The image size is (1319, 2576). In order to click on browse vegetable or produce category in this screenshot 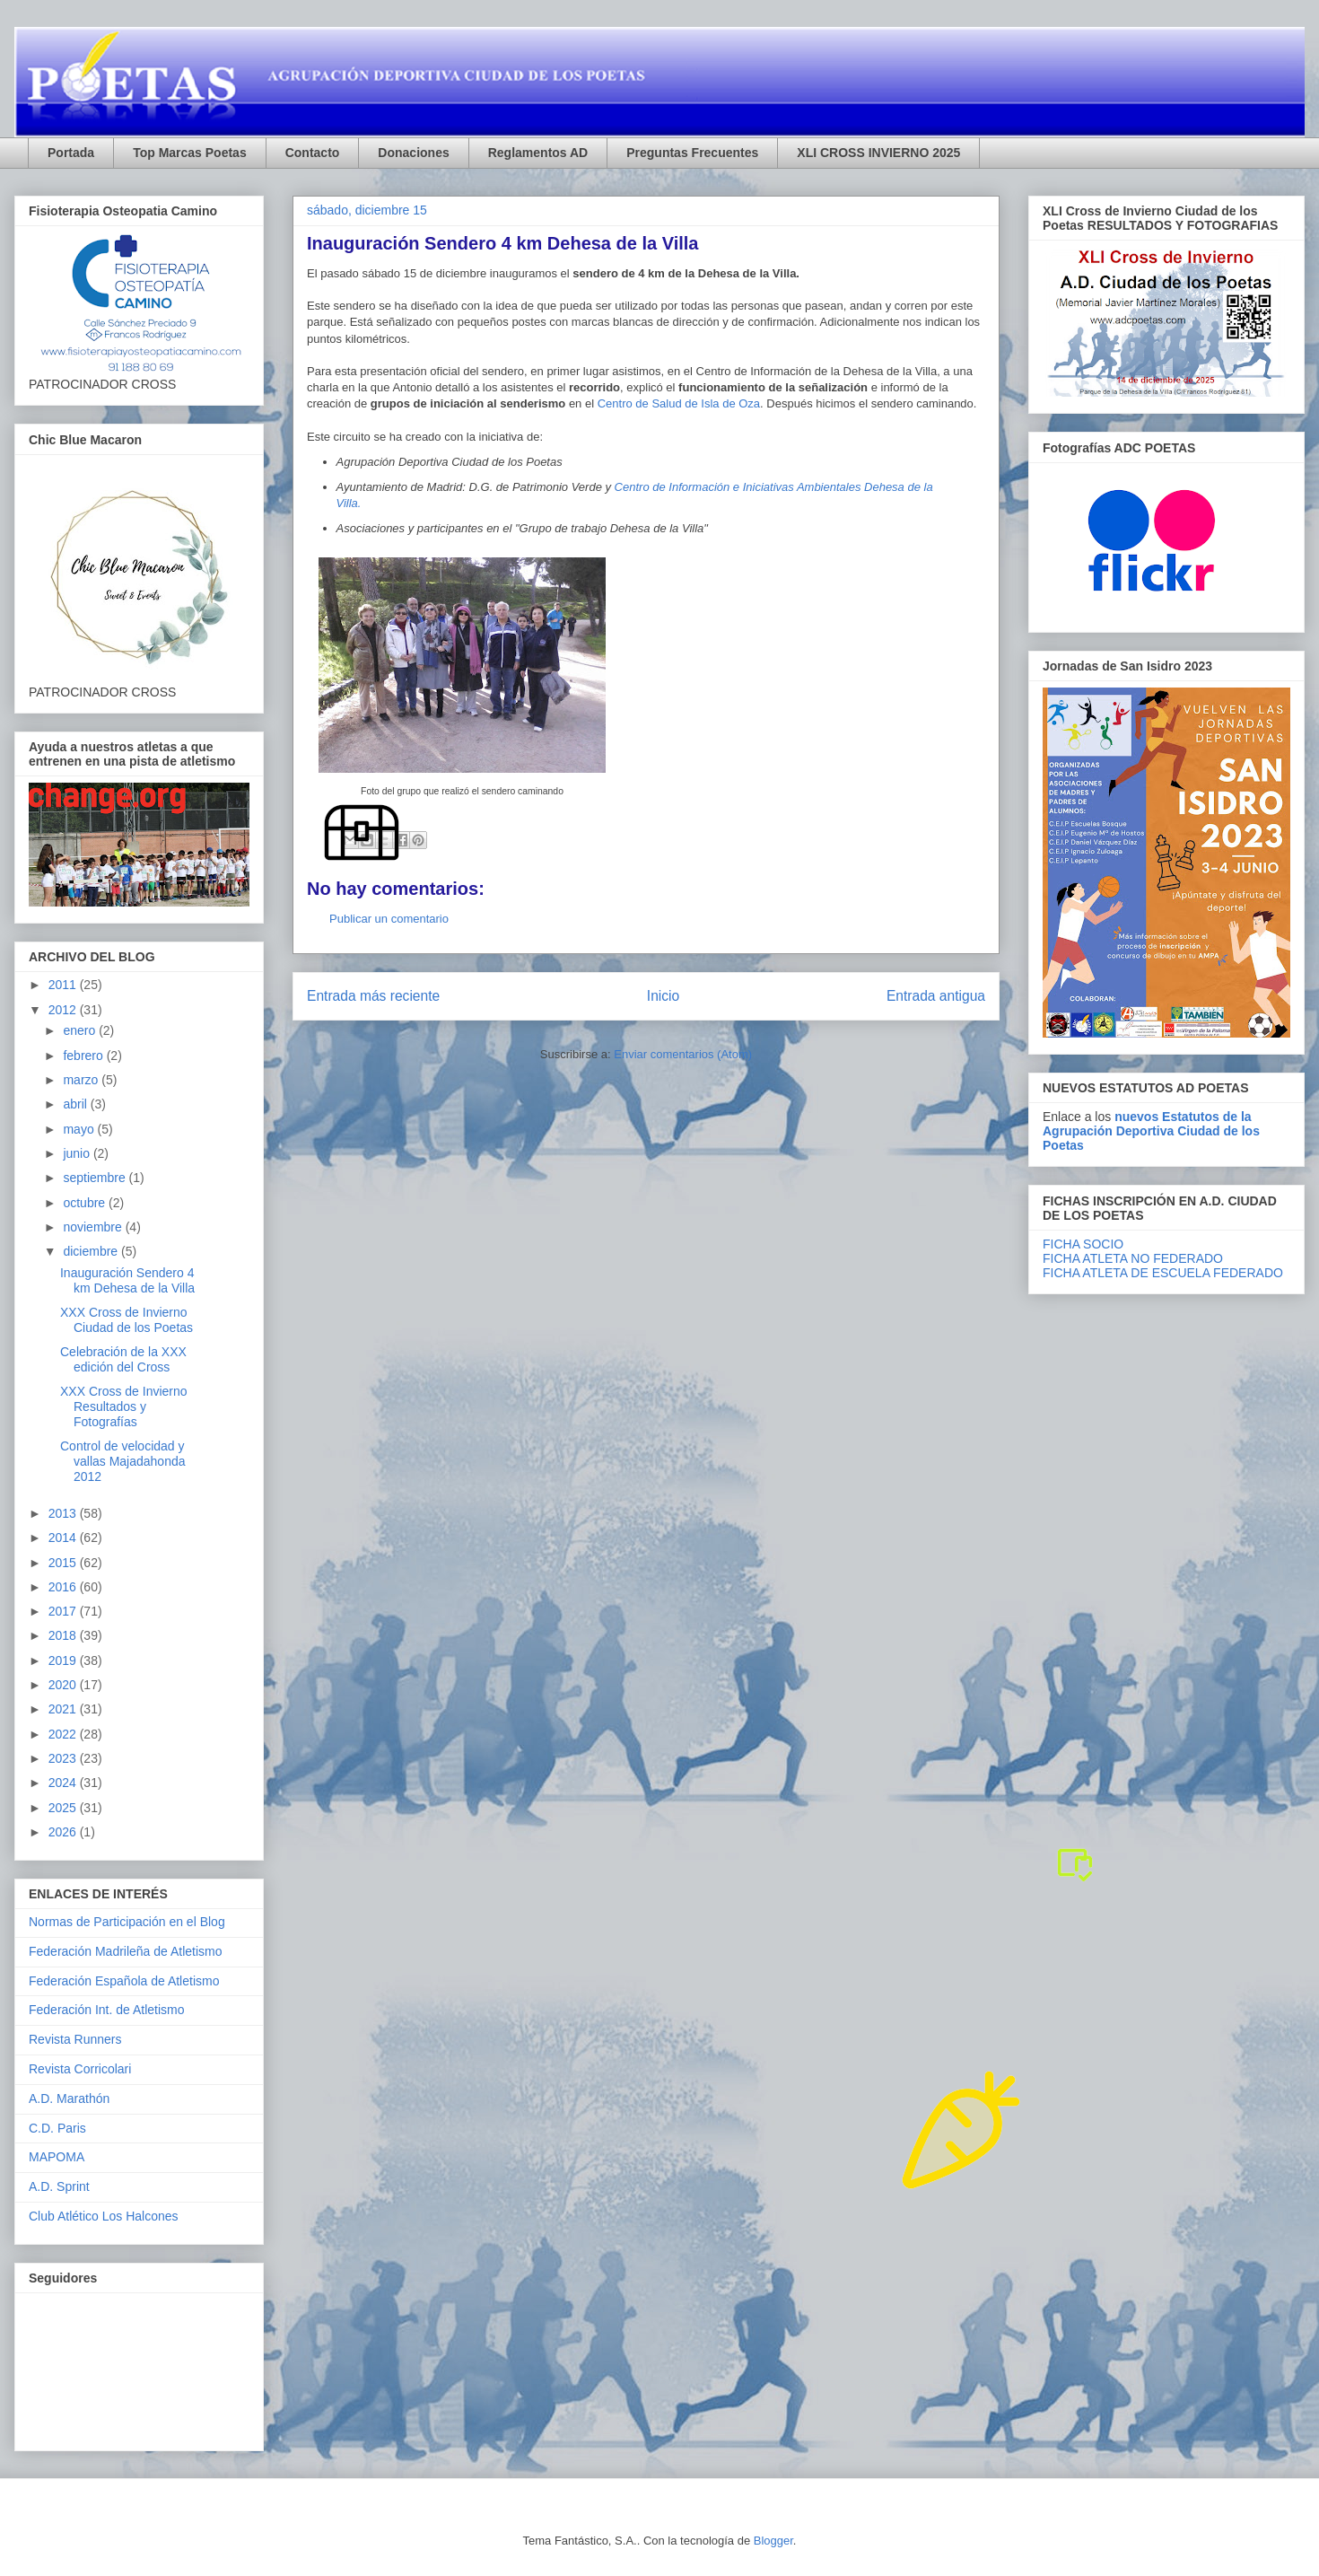, I will do `click(958, 2132)`.